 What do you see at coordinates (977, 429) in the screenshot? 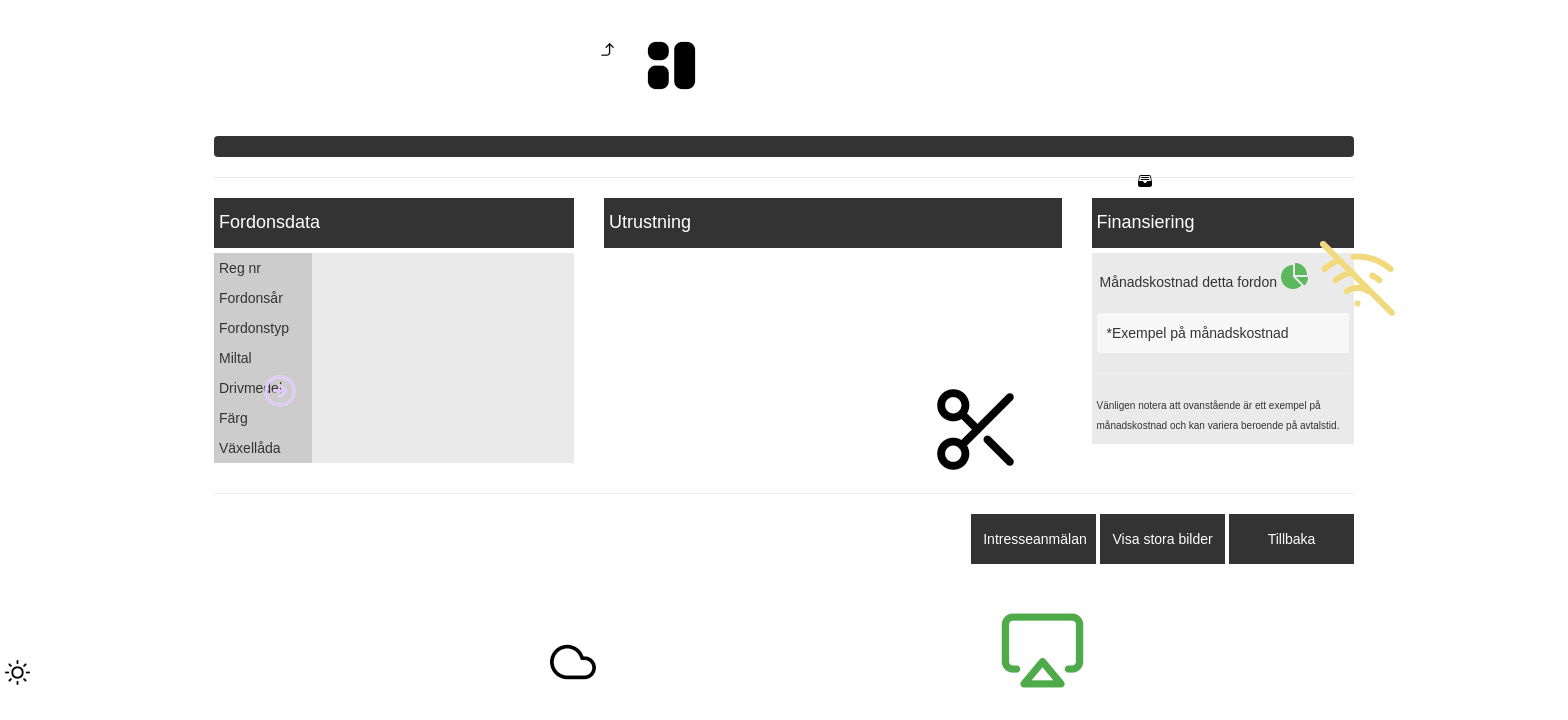
I see `cut selected content` at bounding box center [977, 429].